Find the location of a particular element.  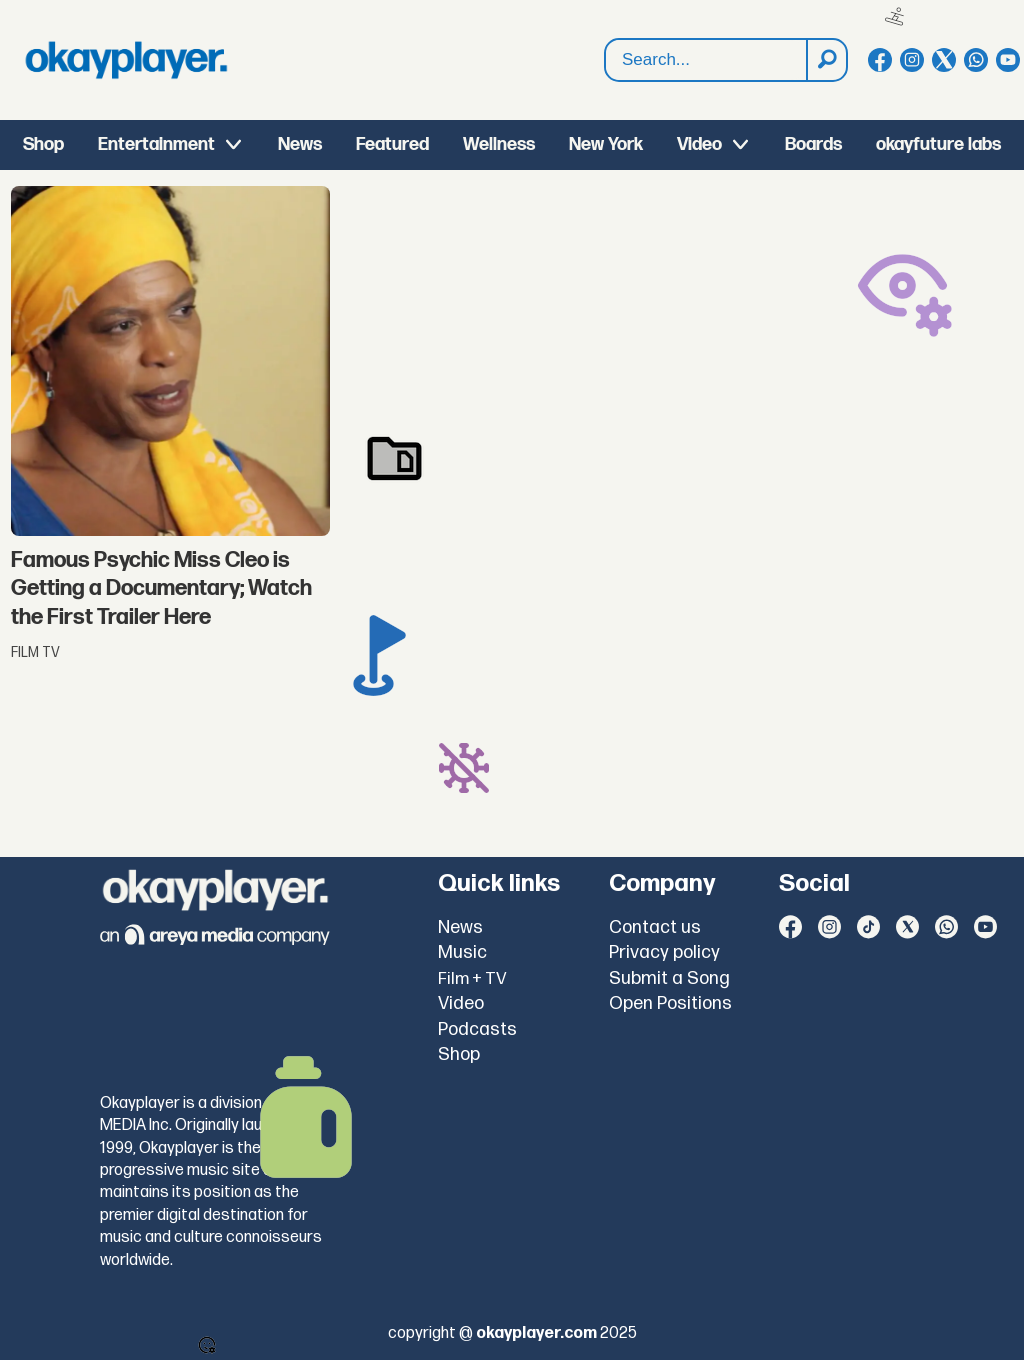

customize emoji or reaction settings is located at coordinates (207, 1345).